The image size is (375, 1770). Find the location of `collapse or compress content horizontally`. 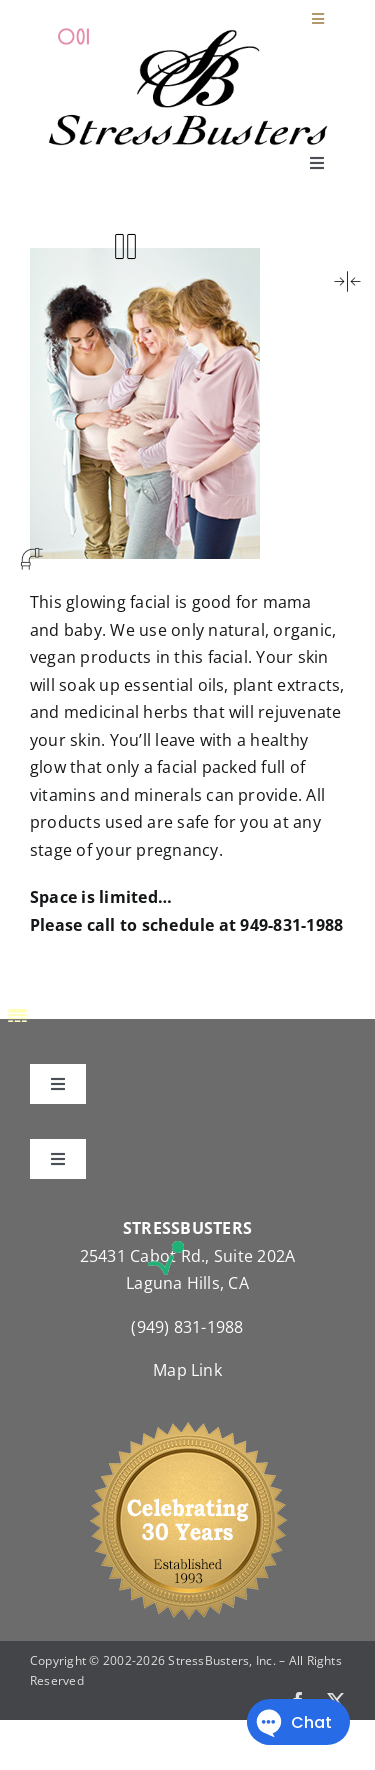

collapse or compress content horizontally is located at coordinates (347, 281).